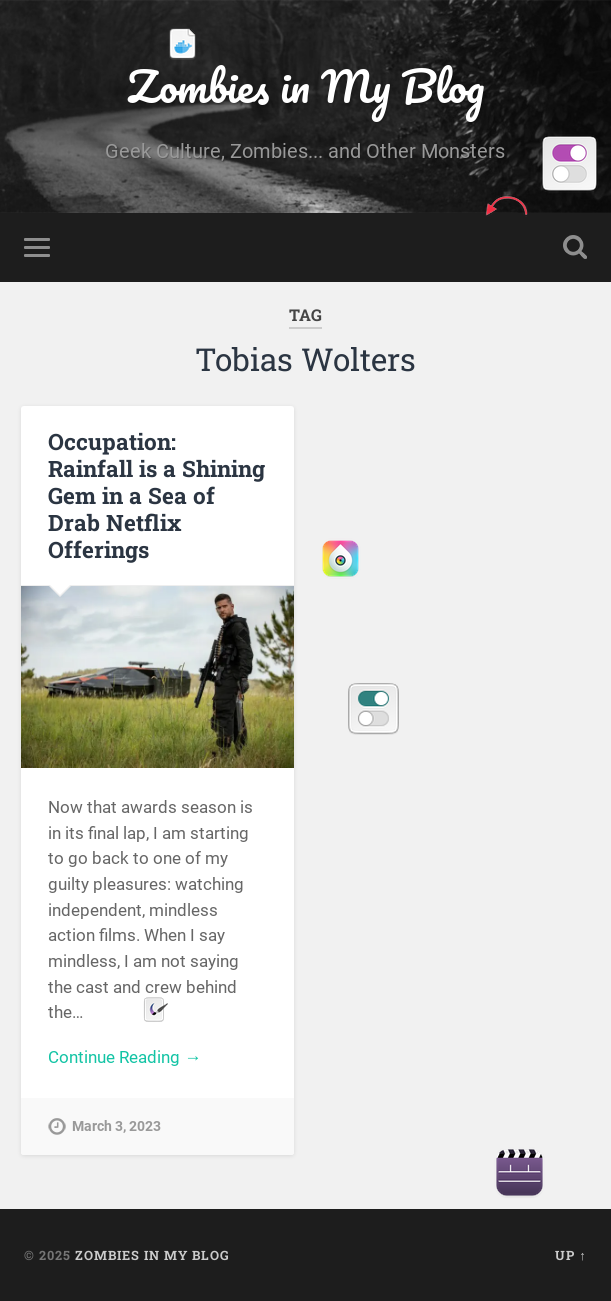  I want to click on create a new application or software project, so click(155, 1009).